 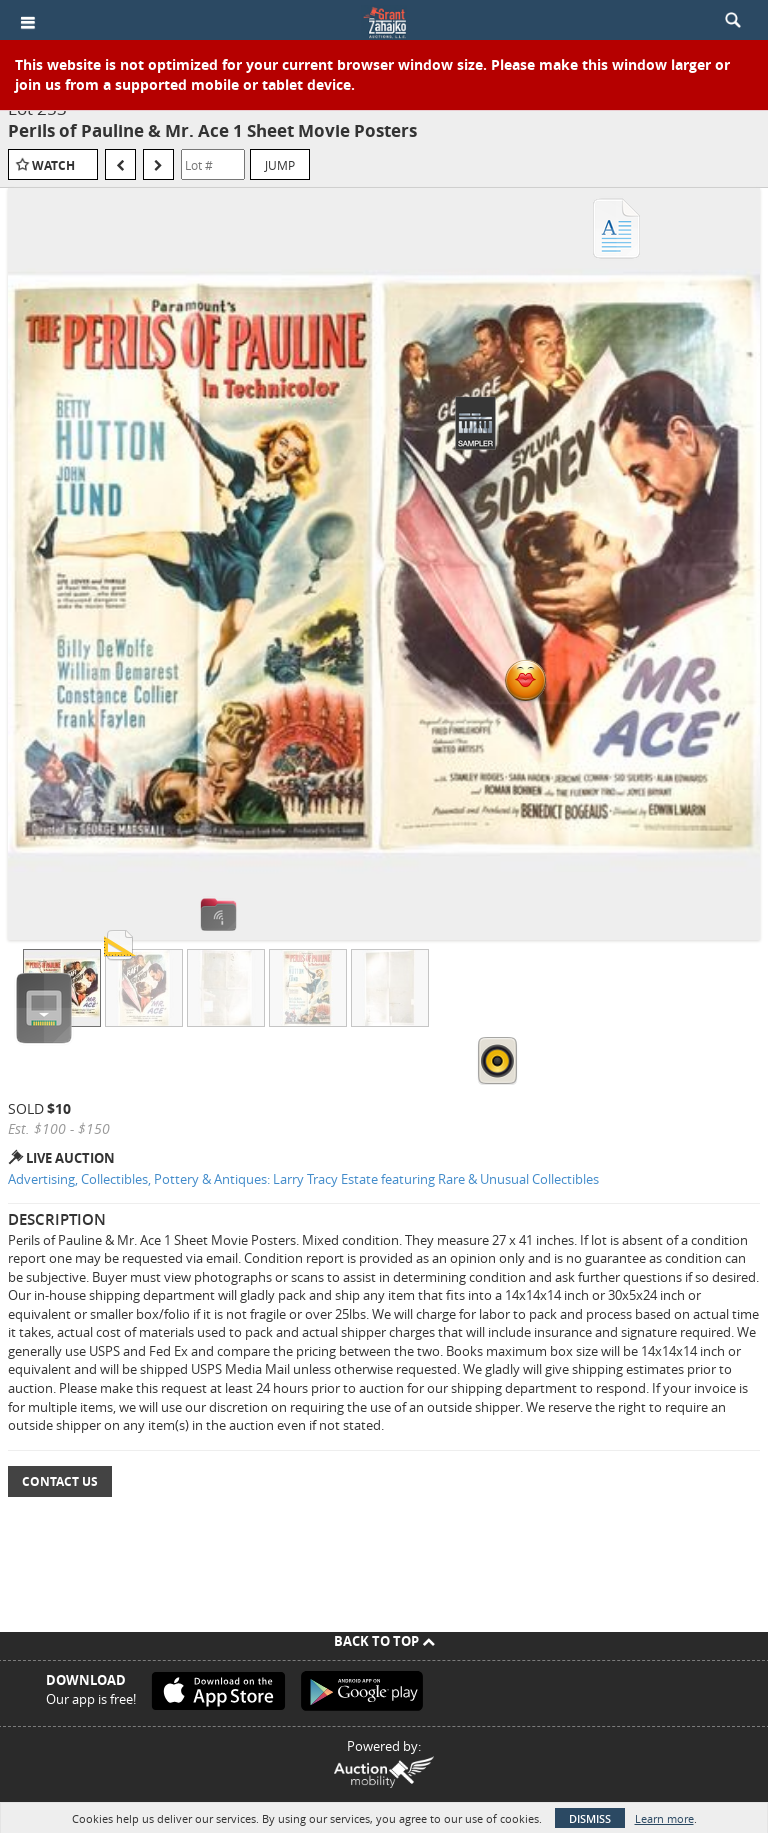 I want to click on configure page layout and formatting options, so click(x=120, y=945).